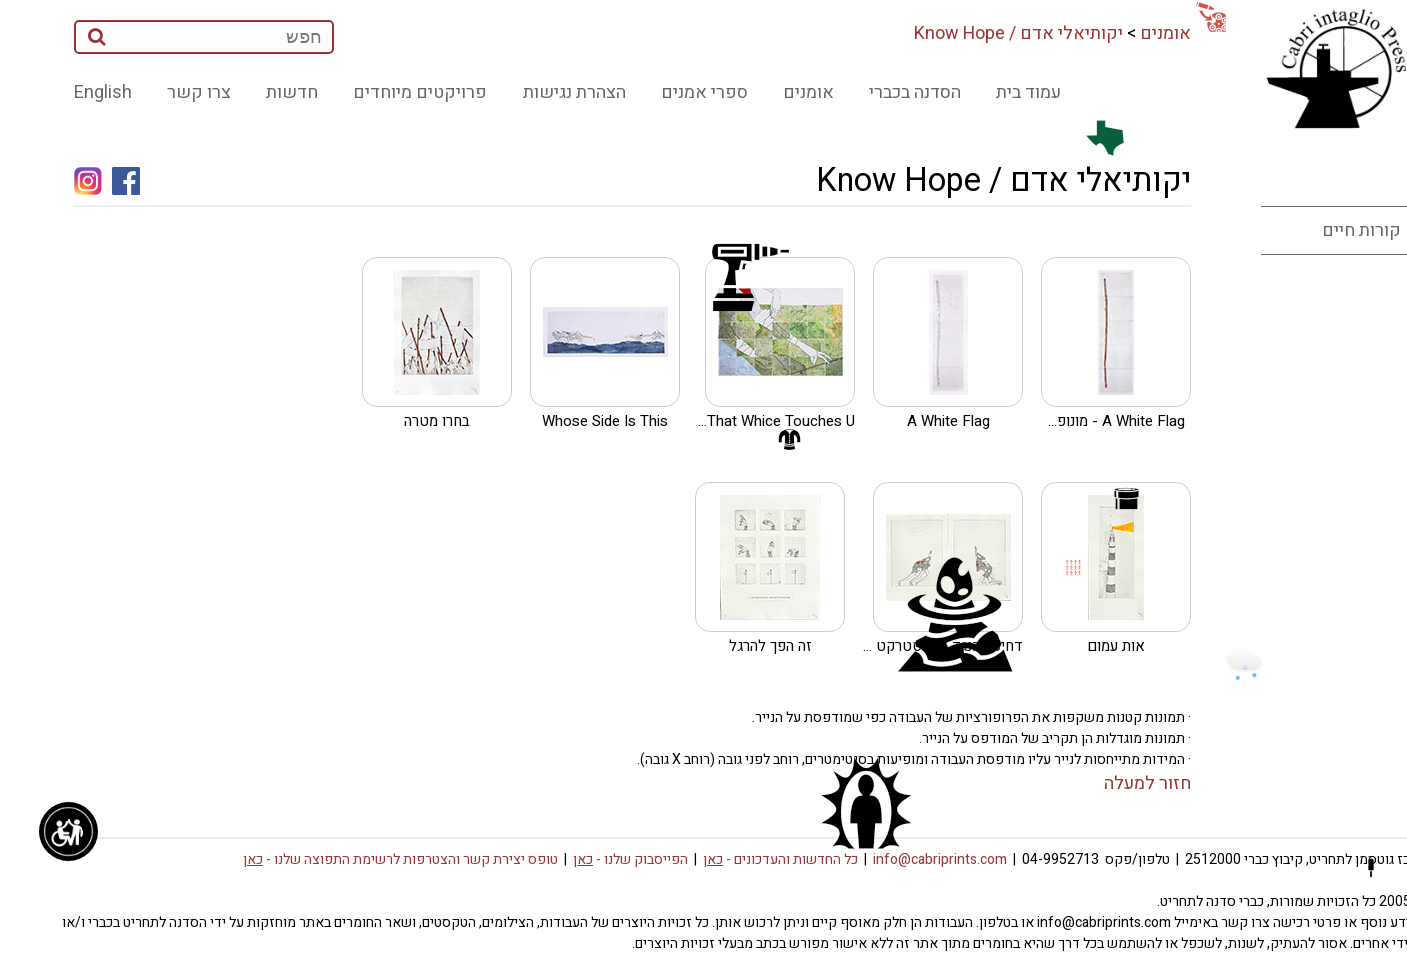 This screenshot has width=1407, height=954. What do you see at coordinates (1210, 16) in the screenshot?
I see `reload weapon ammunition` at bounding box center [1210, 16].